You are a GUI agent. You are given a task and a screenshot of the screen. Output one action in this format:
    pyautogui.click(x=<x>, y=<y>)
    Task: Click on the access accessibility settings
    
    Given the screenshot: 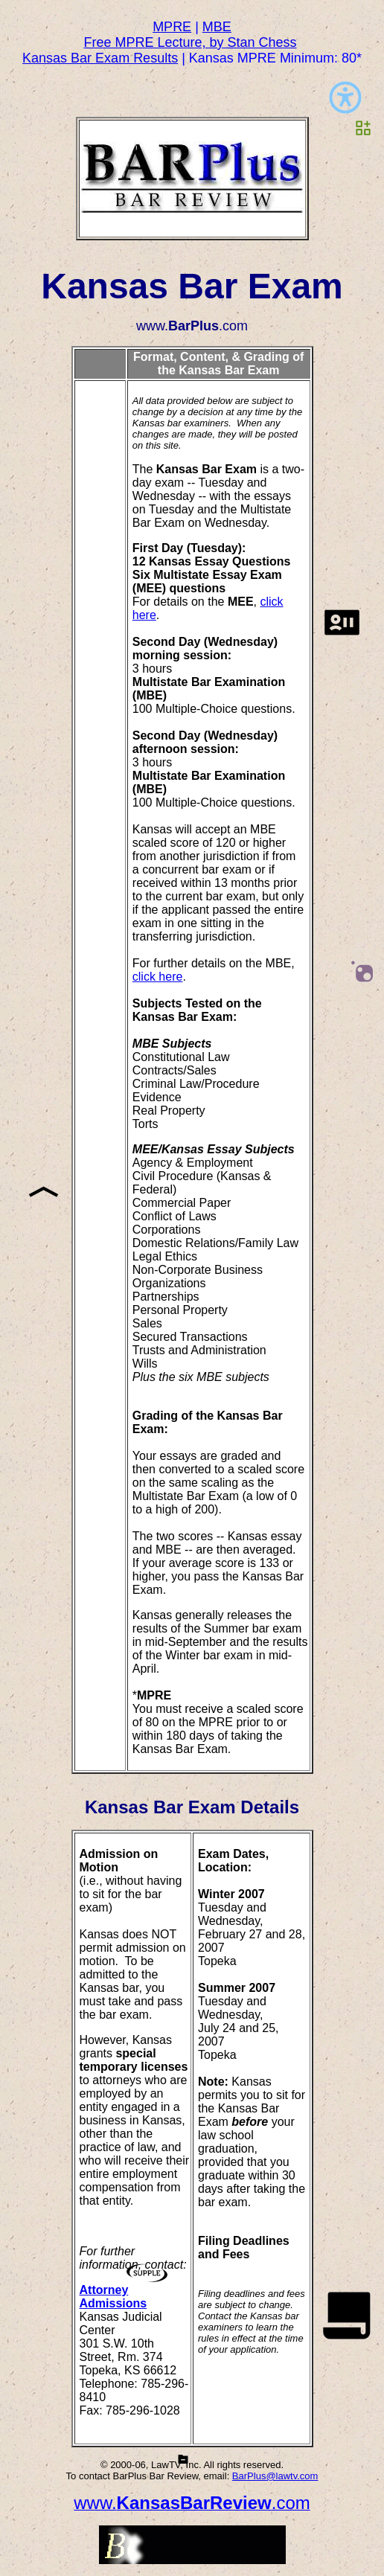 What is the action you would take?
    pyautogui.click(x=345, y=97)
    